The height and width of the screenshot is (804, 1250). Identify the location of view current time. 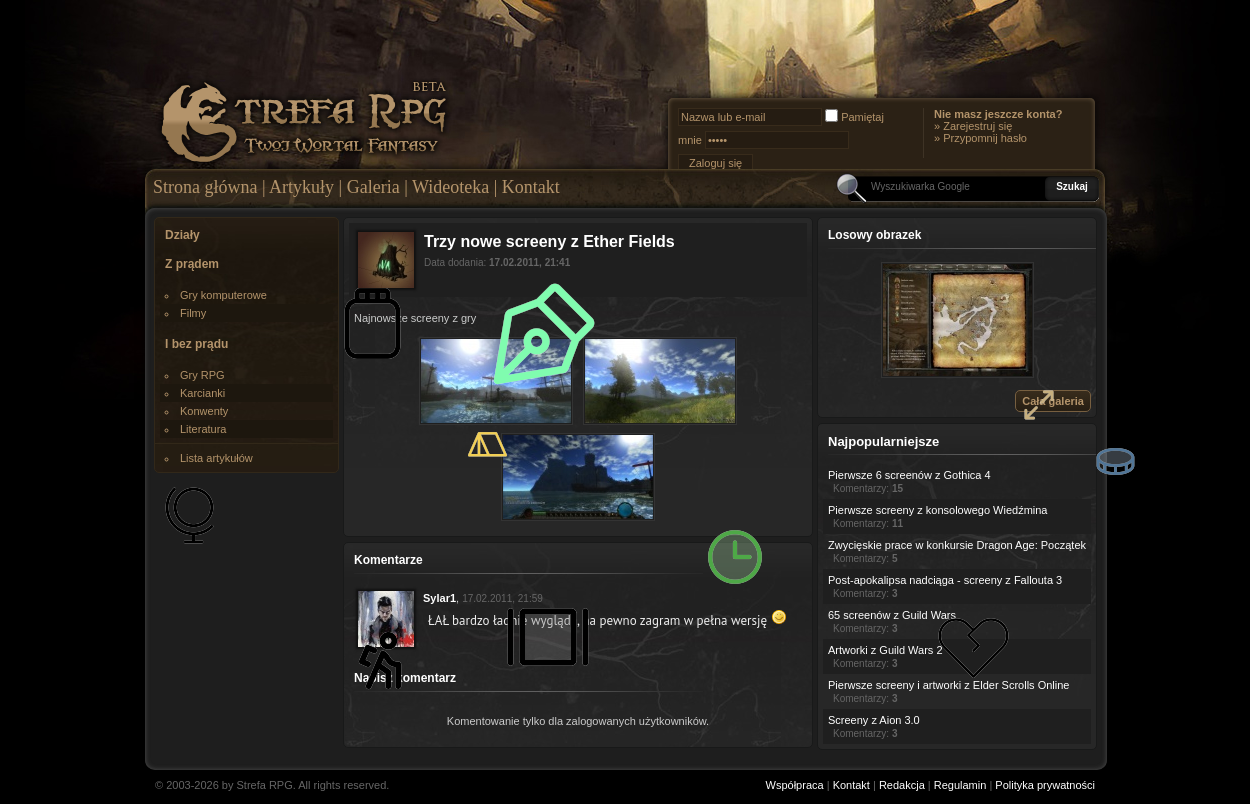
(735, 557).